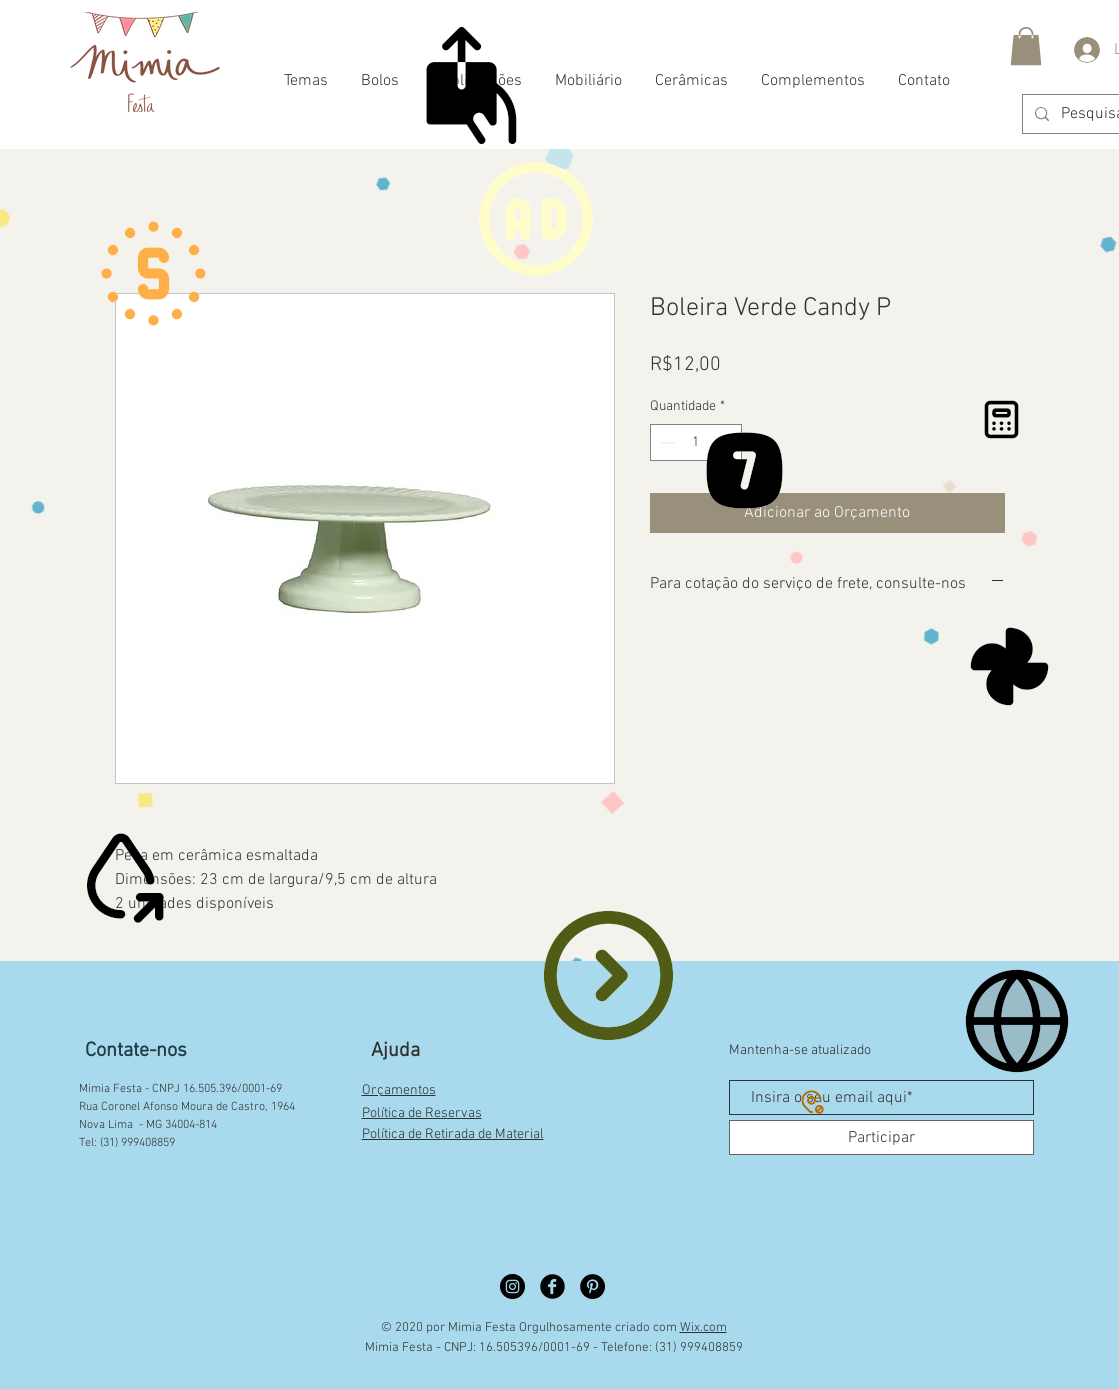 The height and width of the screenshot is (1389, 1119). What do you see at coordinates (465, 85) in the screenshot?
I see `deposit or submit an item` at bounding box center [465, 85].